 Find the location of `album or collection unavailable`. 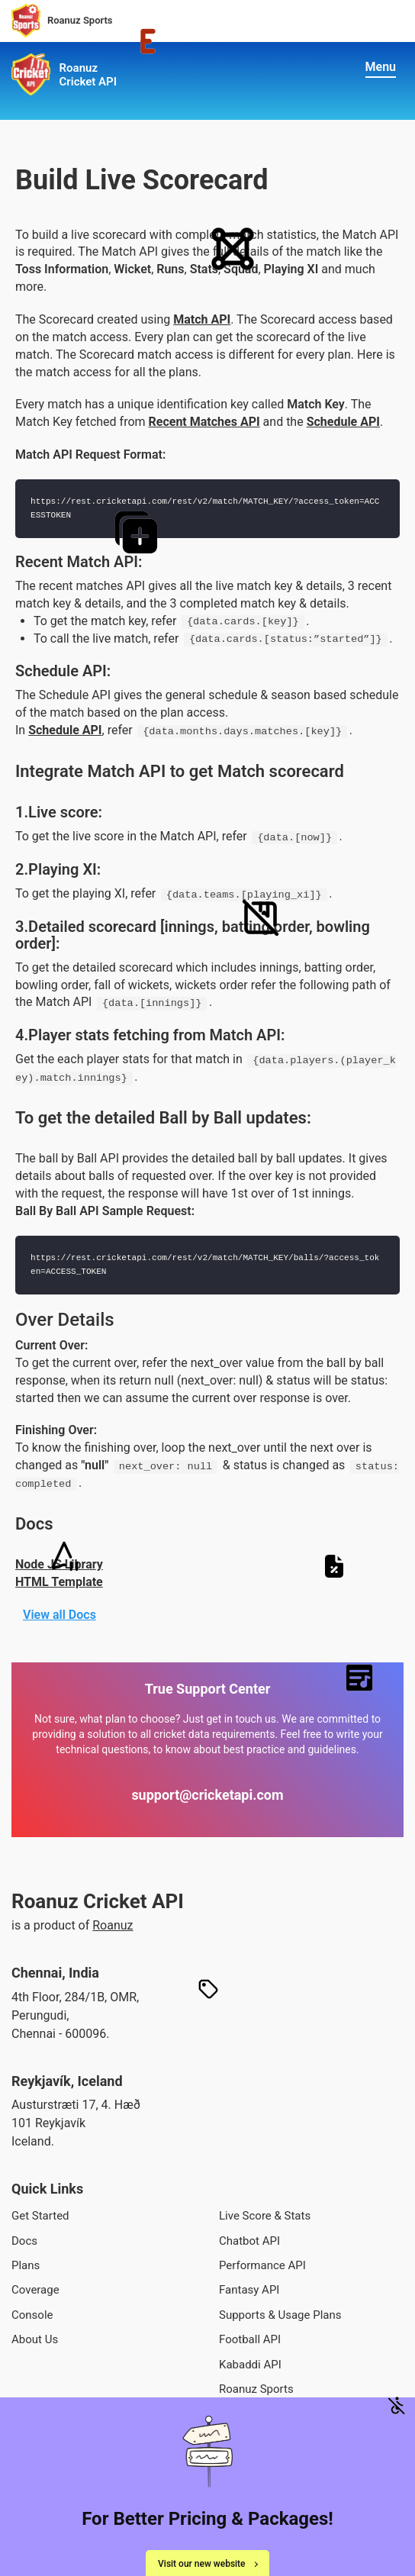

album or collection unavailable is located at coordinates (260, 917).